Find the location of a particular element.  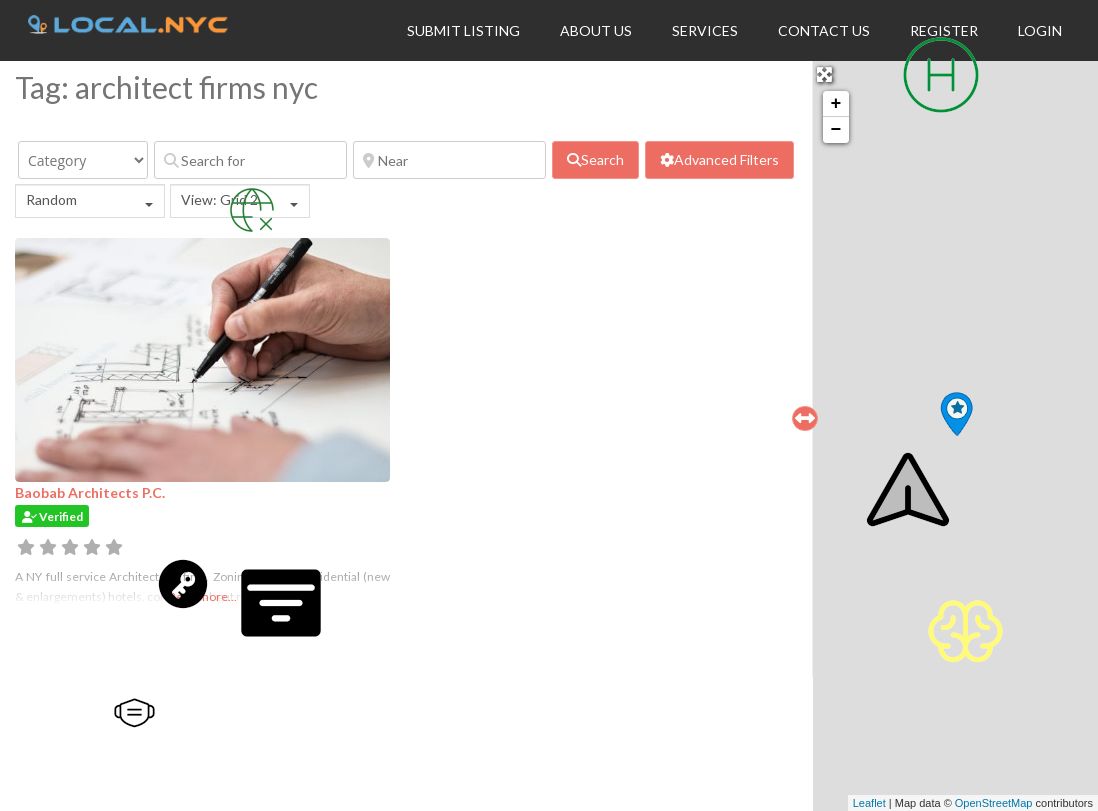

access AI or smart features is located at coordinates (965, 632).